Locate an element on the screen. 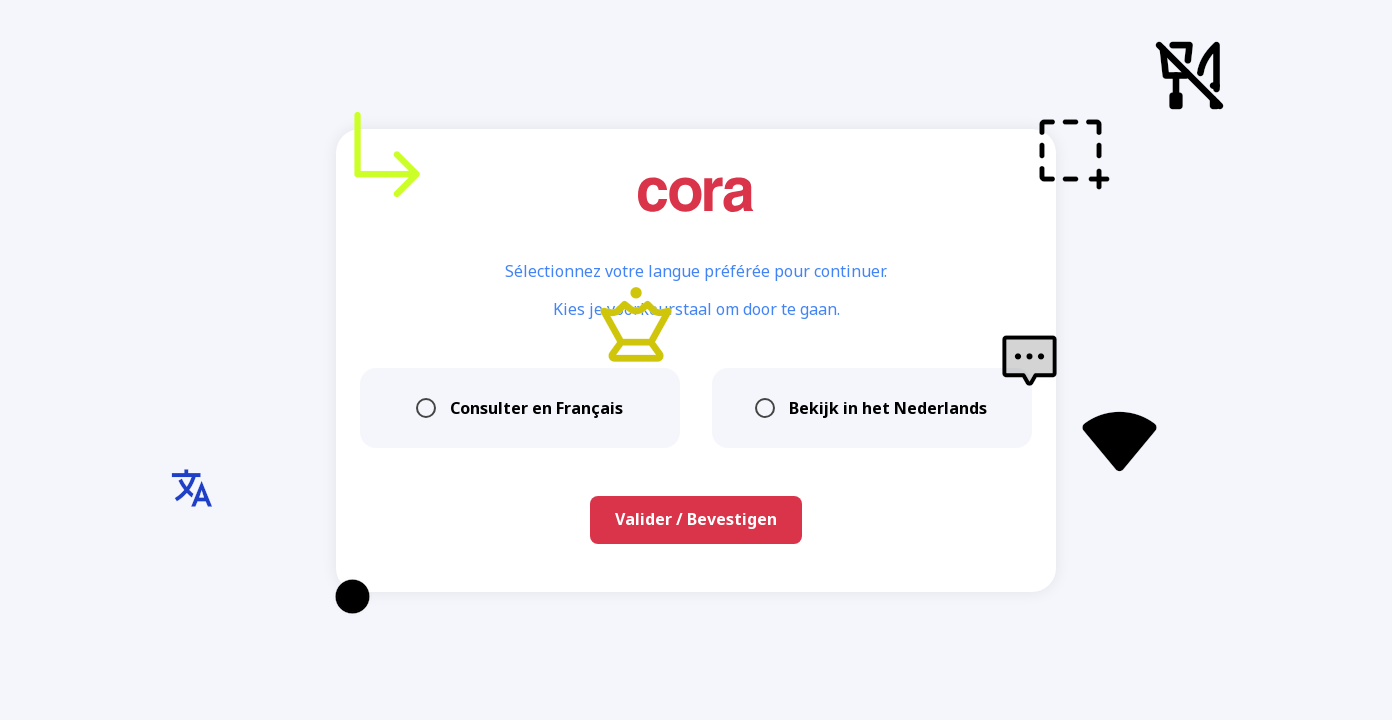 The width and height of the screenshot is (1392, 720). indicates cooking or kitchen features are disabled is located at coordinates (1189, 75).